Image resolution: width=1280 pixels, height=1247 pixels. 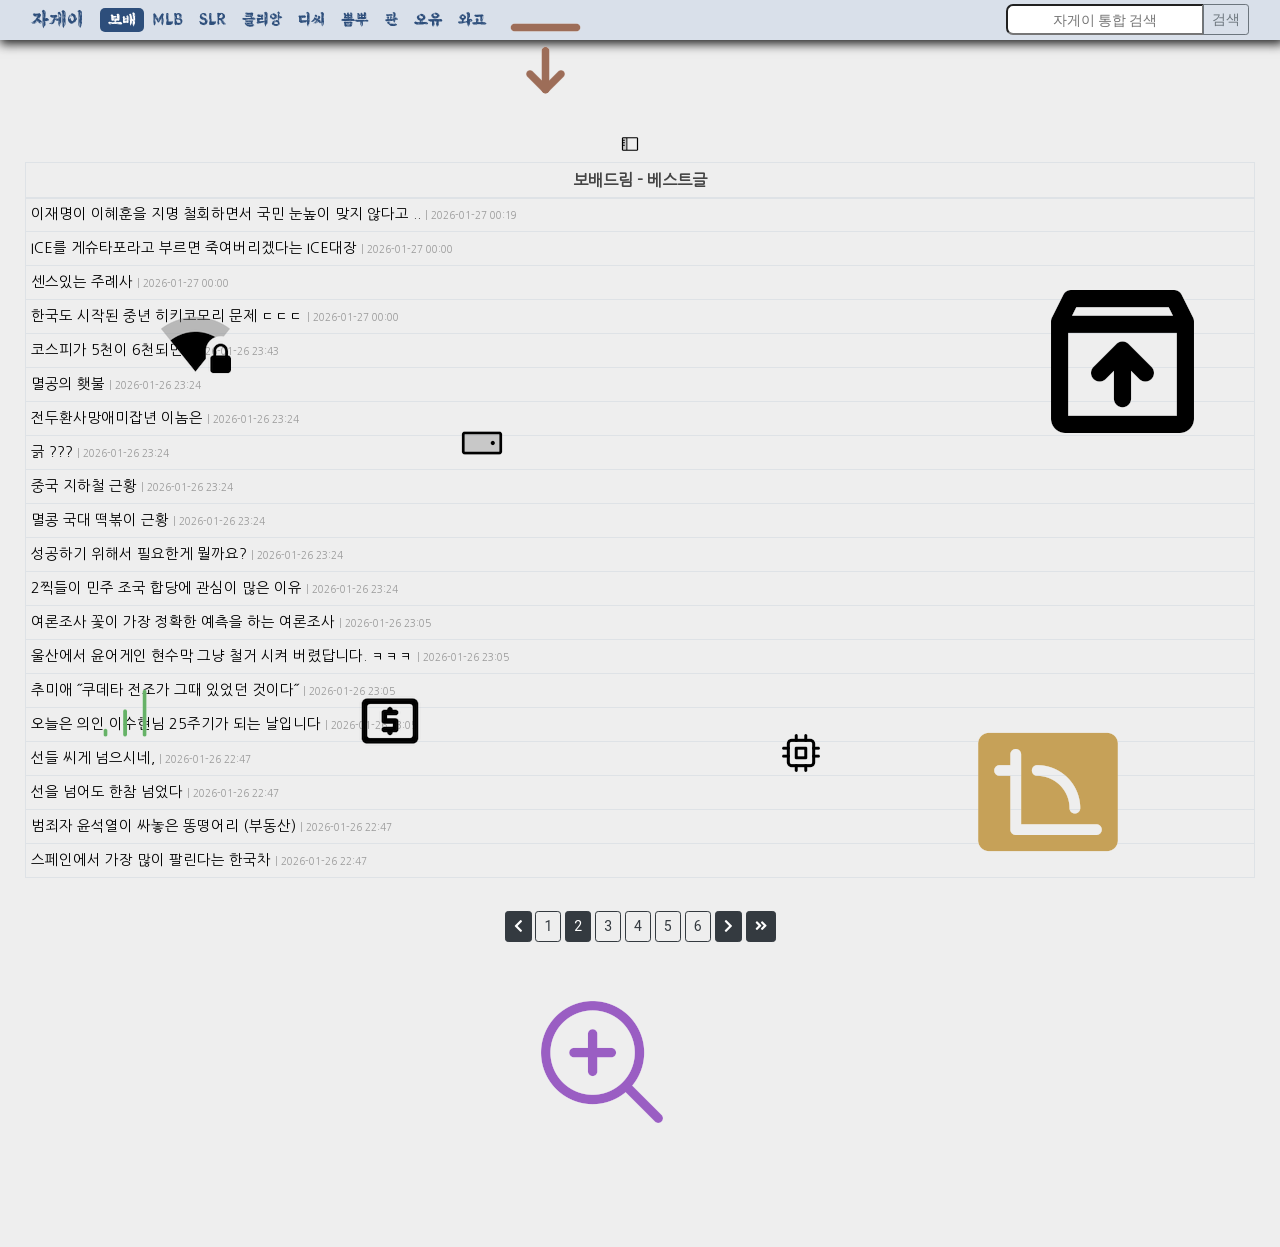 What do you see at coordinates (801, 753) in the screenshot?
I see `view processor or system performance` at bounding box center [801, 753].